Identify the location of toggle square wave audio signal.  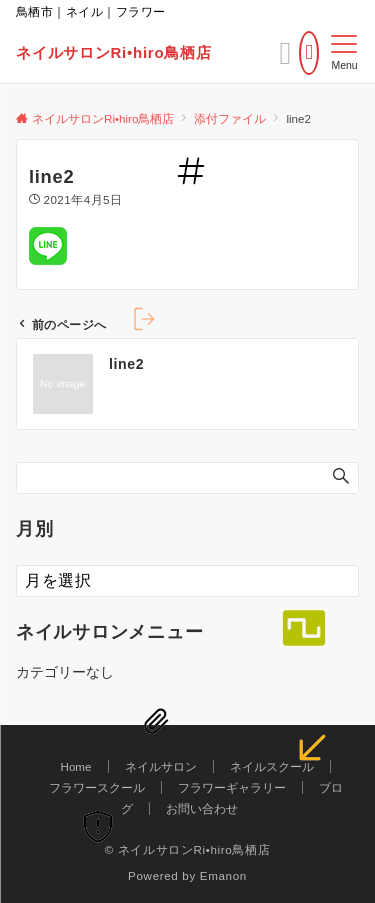
(304, 628).